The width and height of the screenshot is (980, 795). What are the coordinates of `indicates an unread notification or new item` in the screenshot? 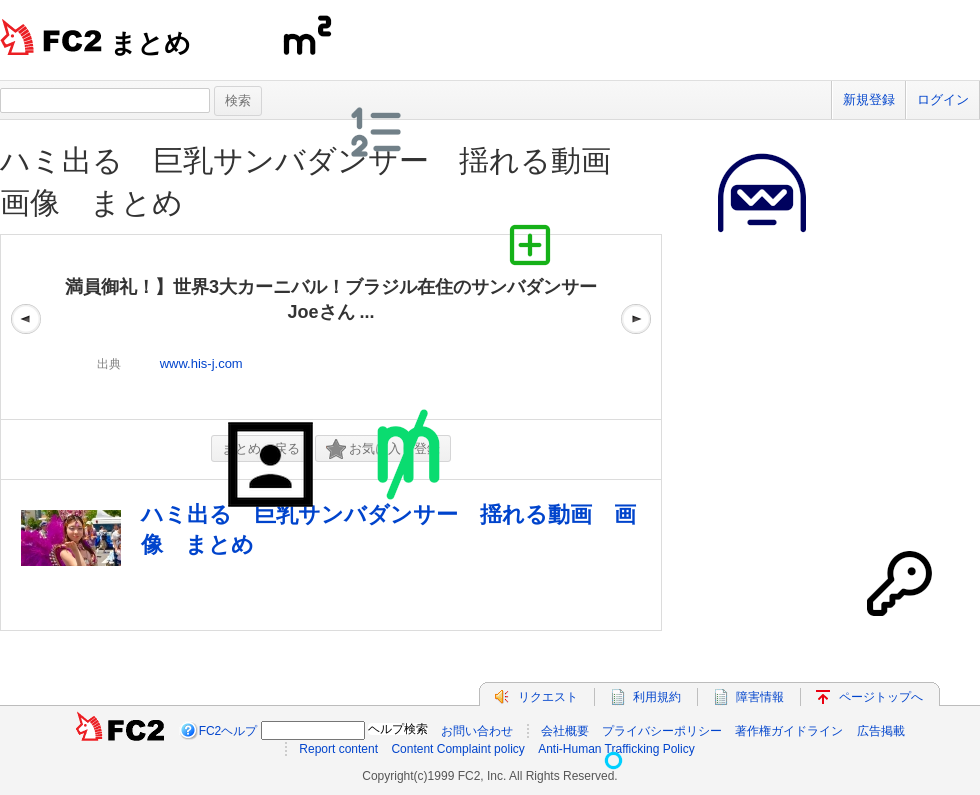 It's located at (613, 760).